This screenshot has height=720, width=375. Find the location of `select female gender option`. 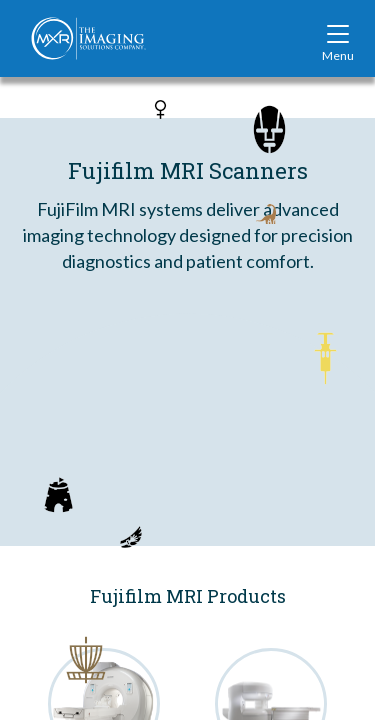

select female gender option is located at coordinates (160, 109).